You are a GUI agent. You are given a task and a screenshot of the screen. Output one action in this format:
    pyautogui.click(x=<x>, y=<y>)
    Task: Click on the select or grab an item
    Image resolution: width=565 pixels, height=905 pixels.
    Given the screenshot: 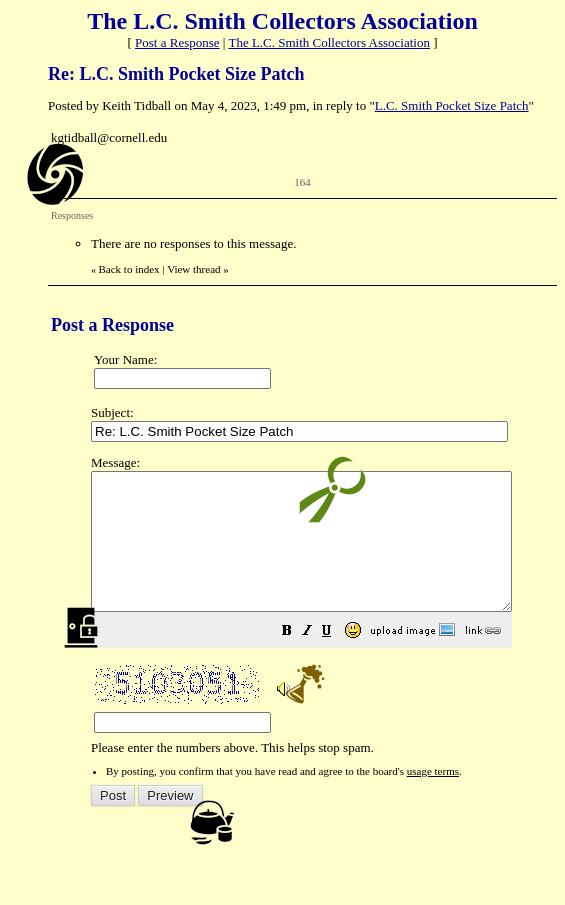 What is the action you would take?
    pyautogui.click(x=332, y=489)
    